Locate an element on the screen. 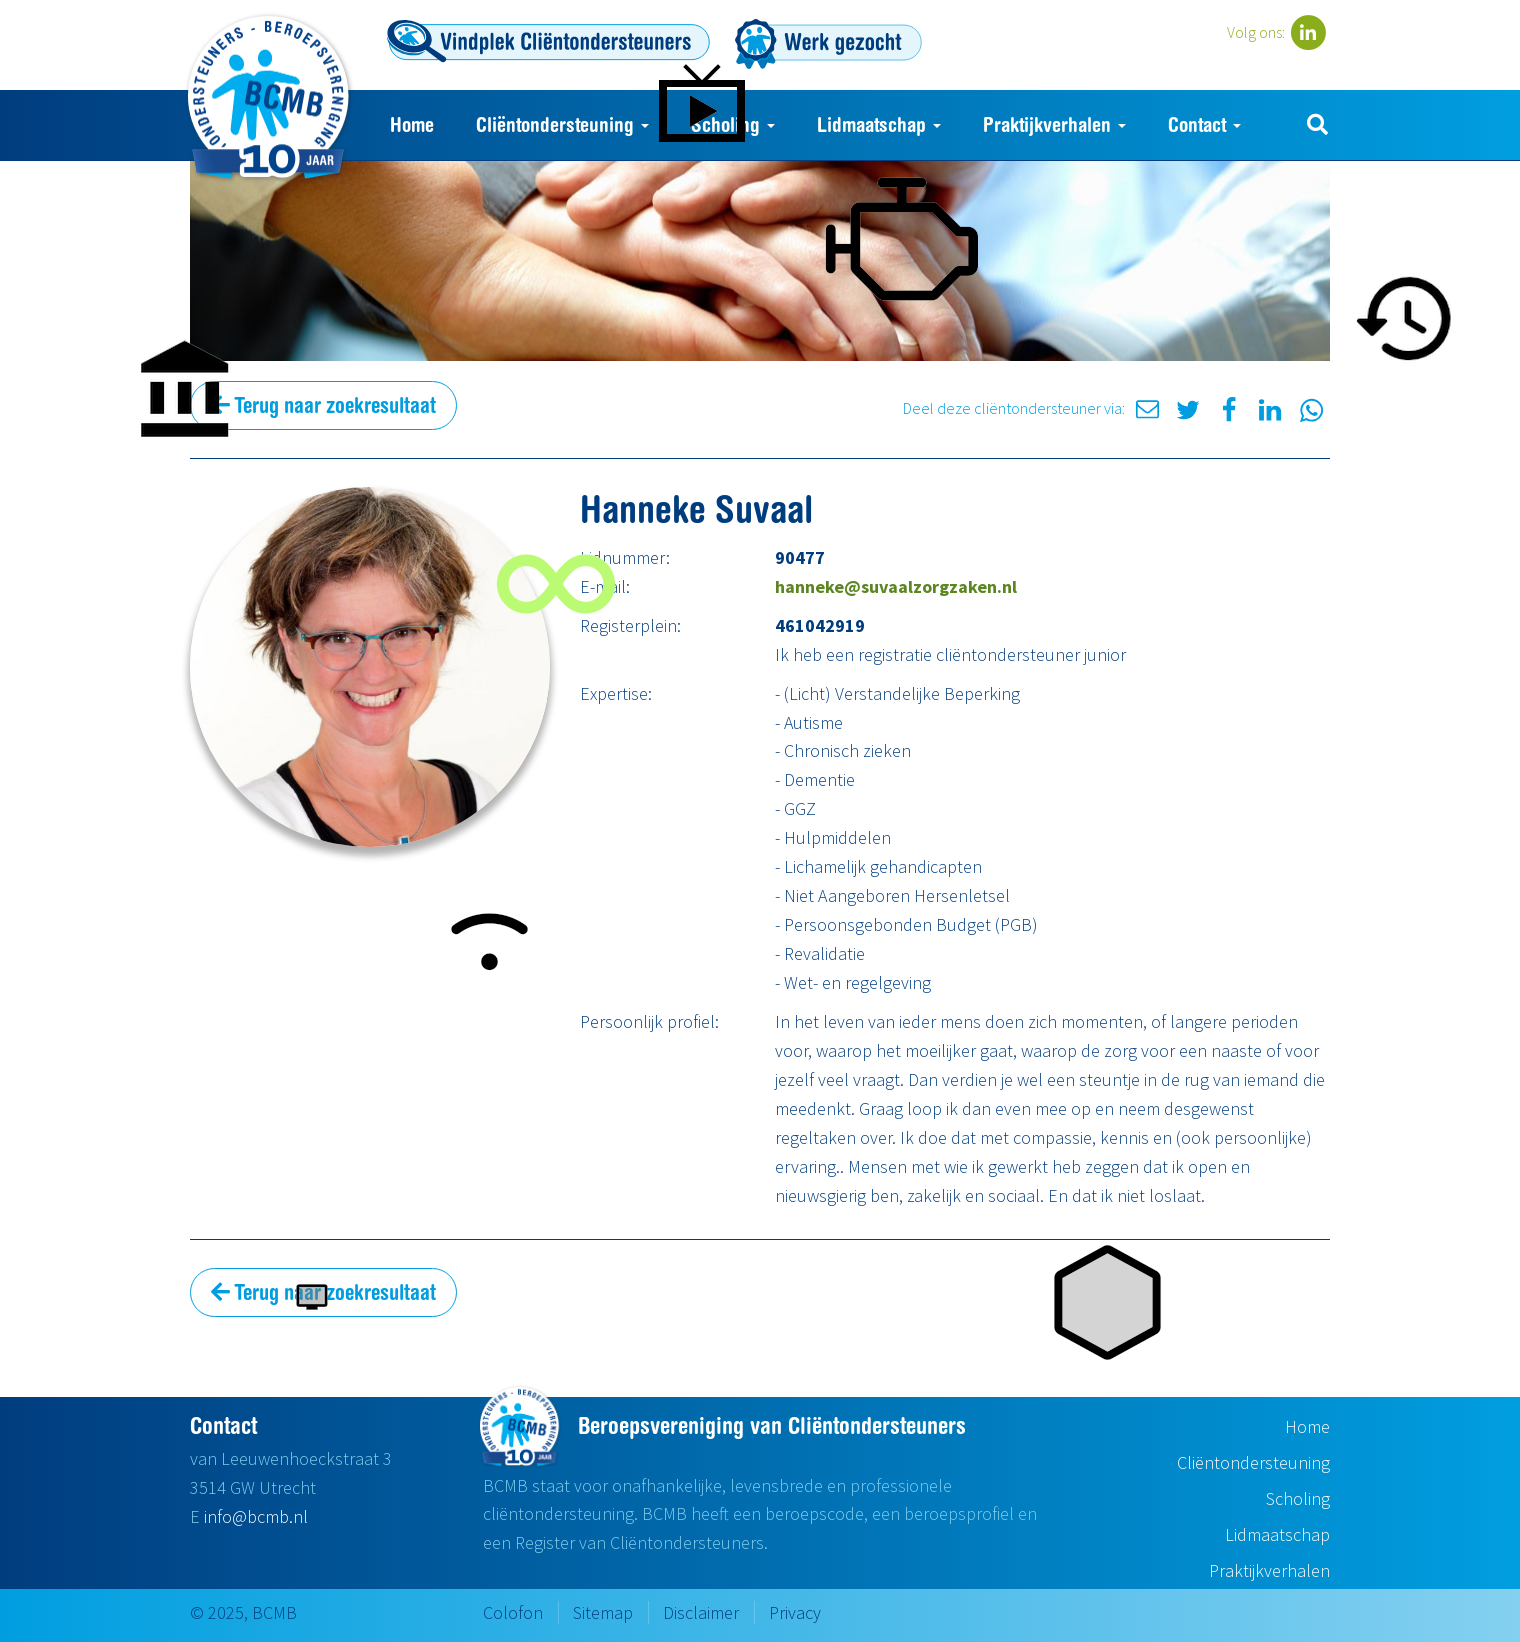 The width and height of the screenshot is (1520, 1642). view browsing or activity history is located at coordinates (1404, 318).